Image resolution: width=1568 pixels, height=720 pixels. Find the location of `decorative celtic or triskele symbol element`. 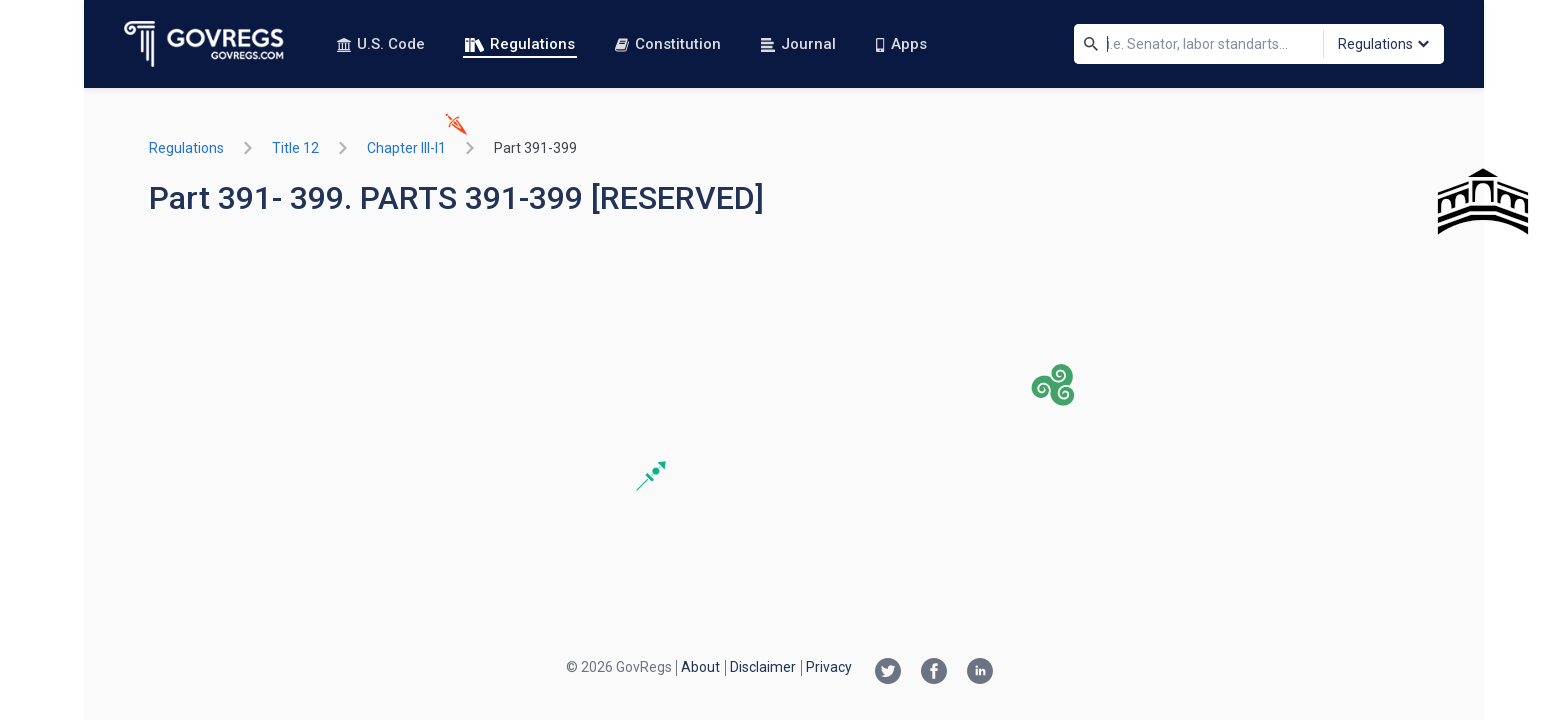

decorative celtic or triskele symbol element is located at coordinates (1053, 385).